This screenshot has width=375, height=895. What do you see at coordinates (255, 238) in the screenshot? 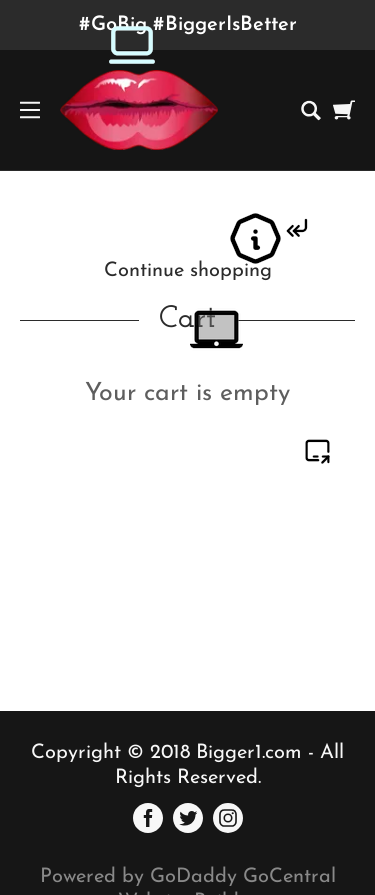
I see `view more information or details` at bounding box center [255, 238].